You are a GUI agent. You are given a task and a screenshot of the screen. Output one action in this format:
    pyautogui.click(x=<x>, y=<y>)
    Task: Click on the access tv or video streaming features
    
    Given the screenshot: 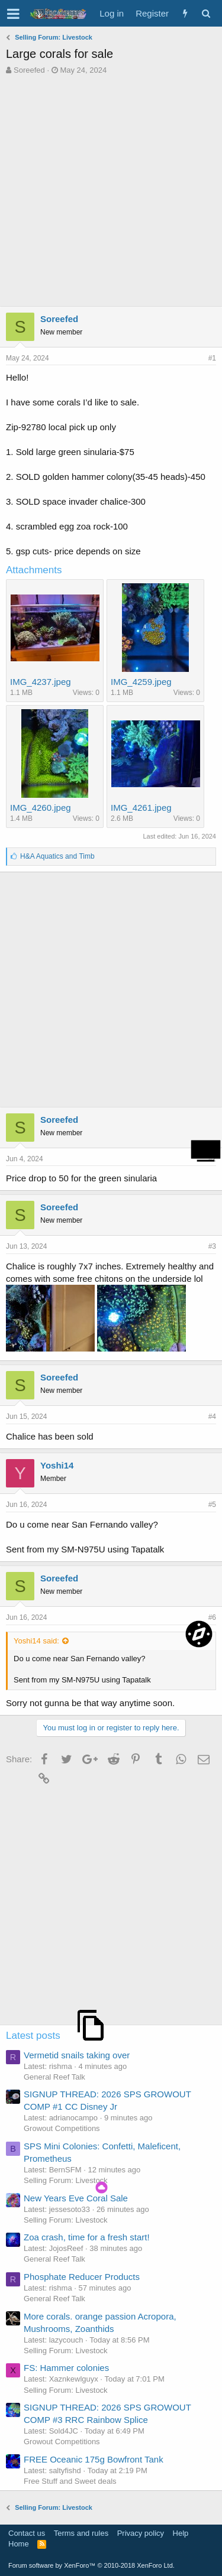 What is the action you would take?
    pyautogui.click(x=205, y=1151)
    